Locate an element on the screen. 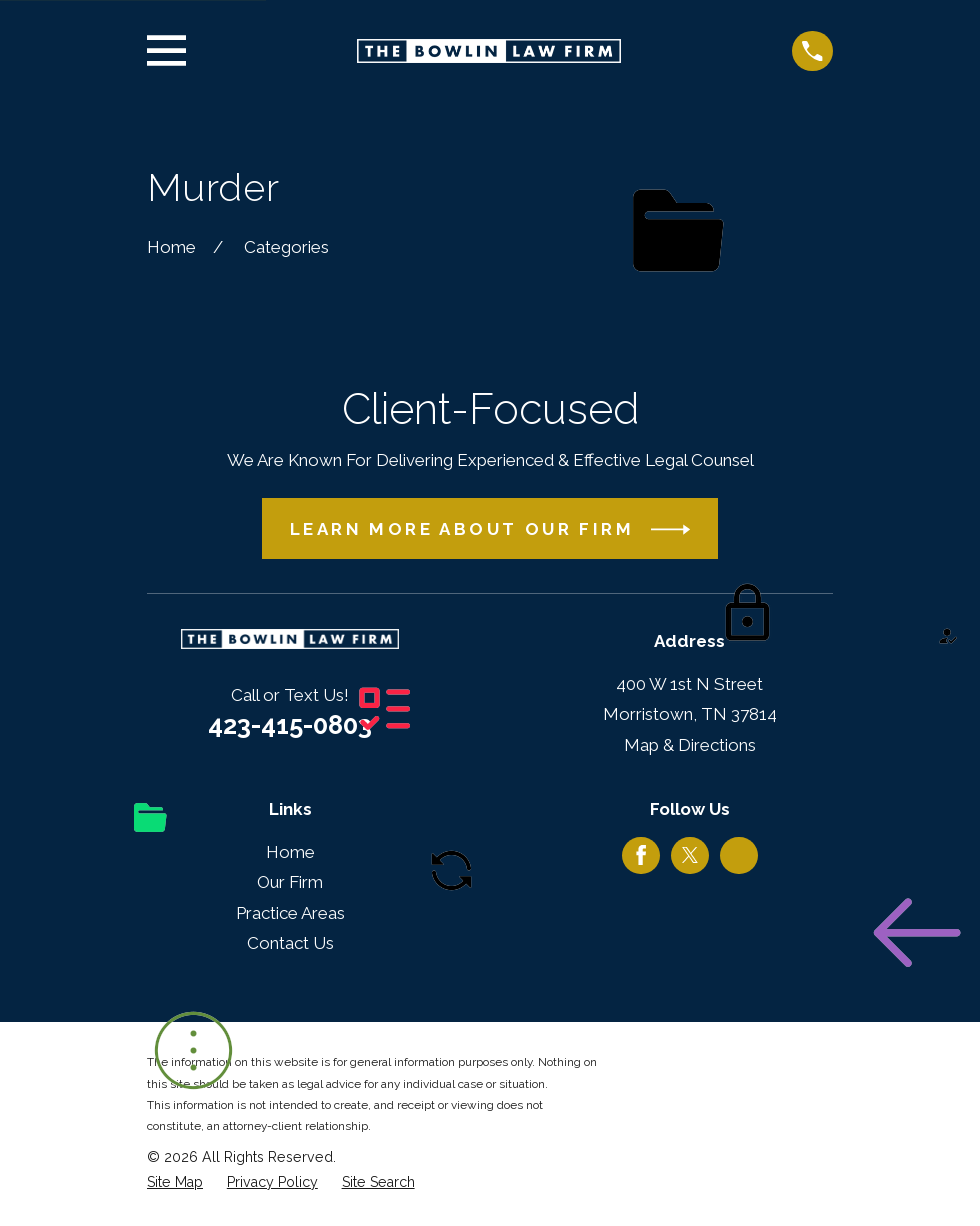 This screenshot has height=1226, width=980. an open folder in a file browser is located at coordinates (150, 817).